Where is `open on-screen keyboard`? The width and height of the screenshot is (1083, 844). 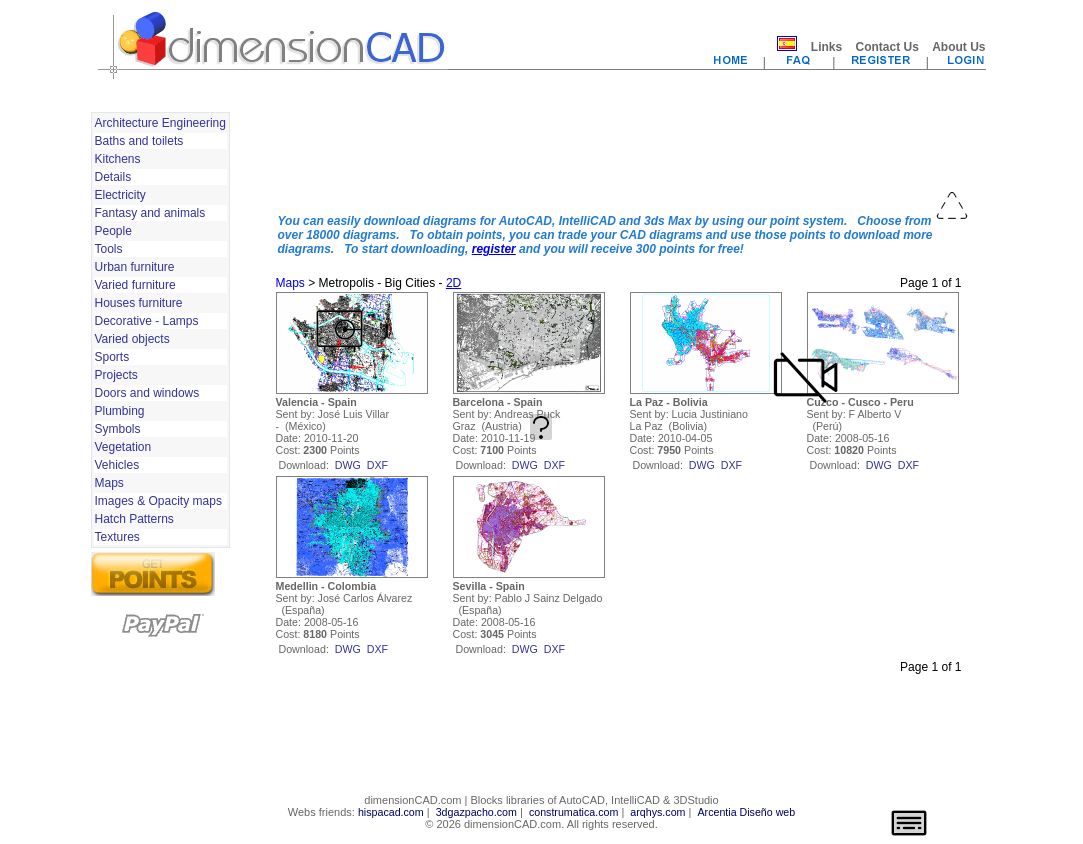
open on-screen keyboard is located at coordinates (909, 823).